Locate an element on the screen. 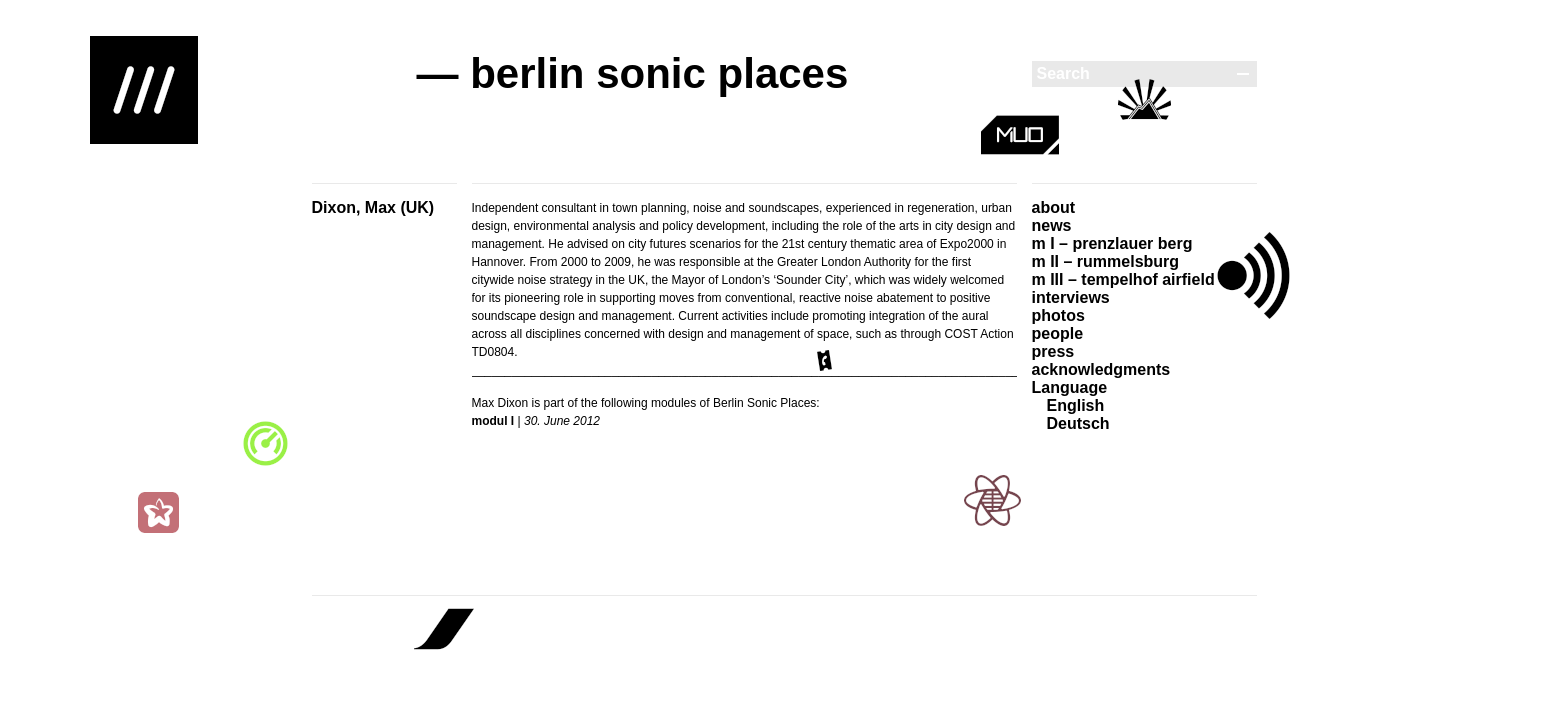 This screenshot has width=1568, height=720. open the Allociné app for movie listings and reviews is located at coordinates (824, 360).